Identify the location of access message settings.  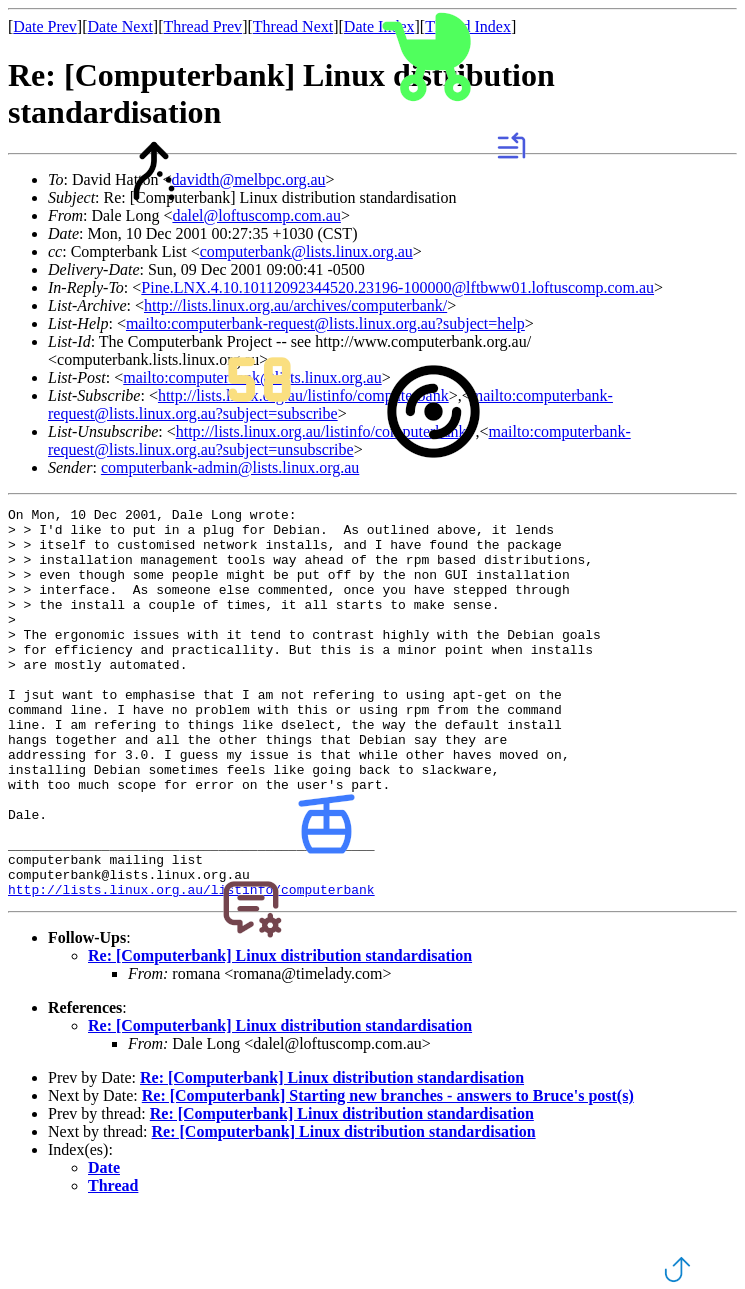
(251, 906).